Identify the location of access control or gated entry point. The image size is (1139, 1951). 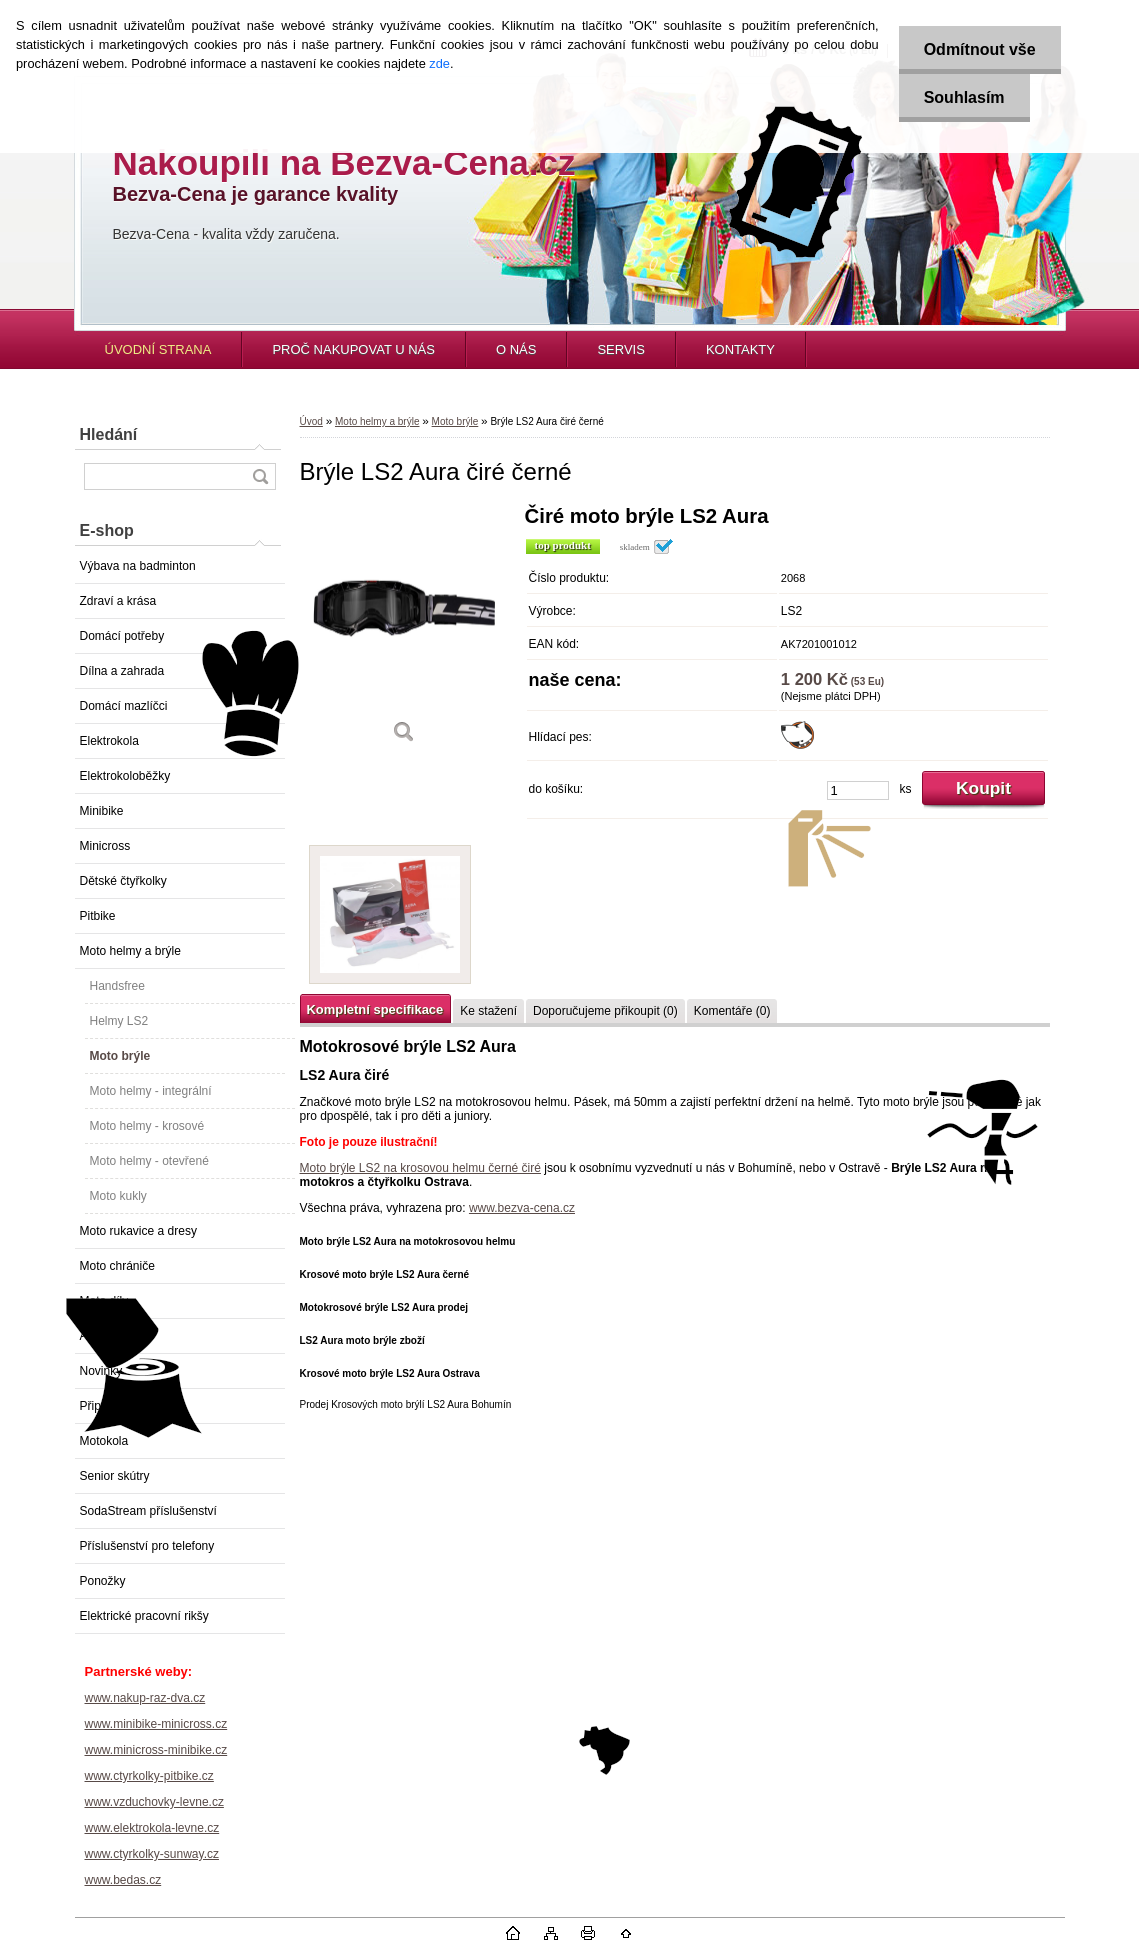
(829, 845).